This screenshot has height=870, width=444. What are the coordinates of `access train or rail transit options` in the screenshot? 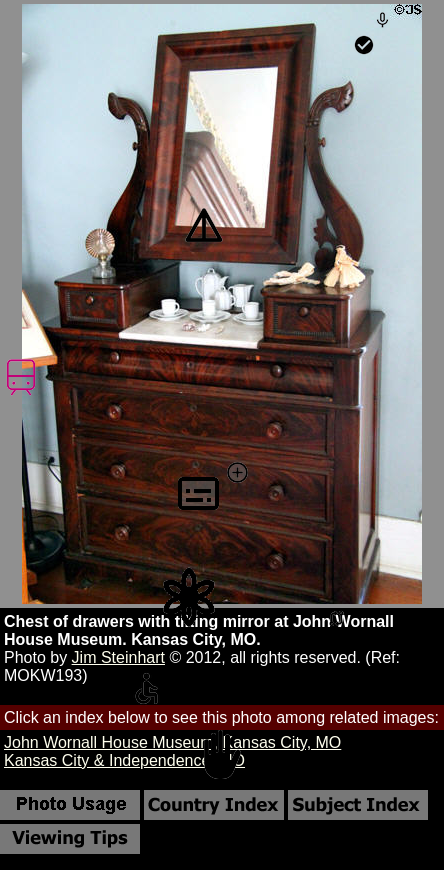 It's located at (21, 376).